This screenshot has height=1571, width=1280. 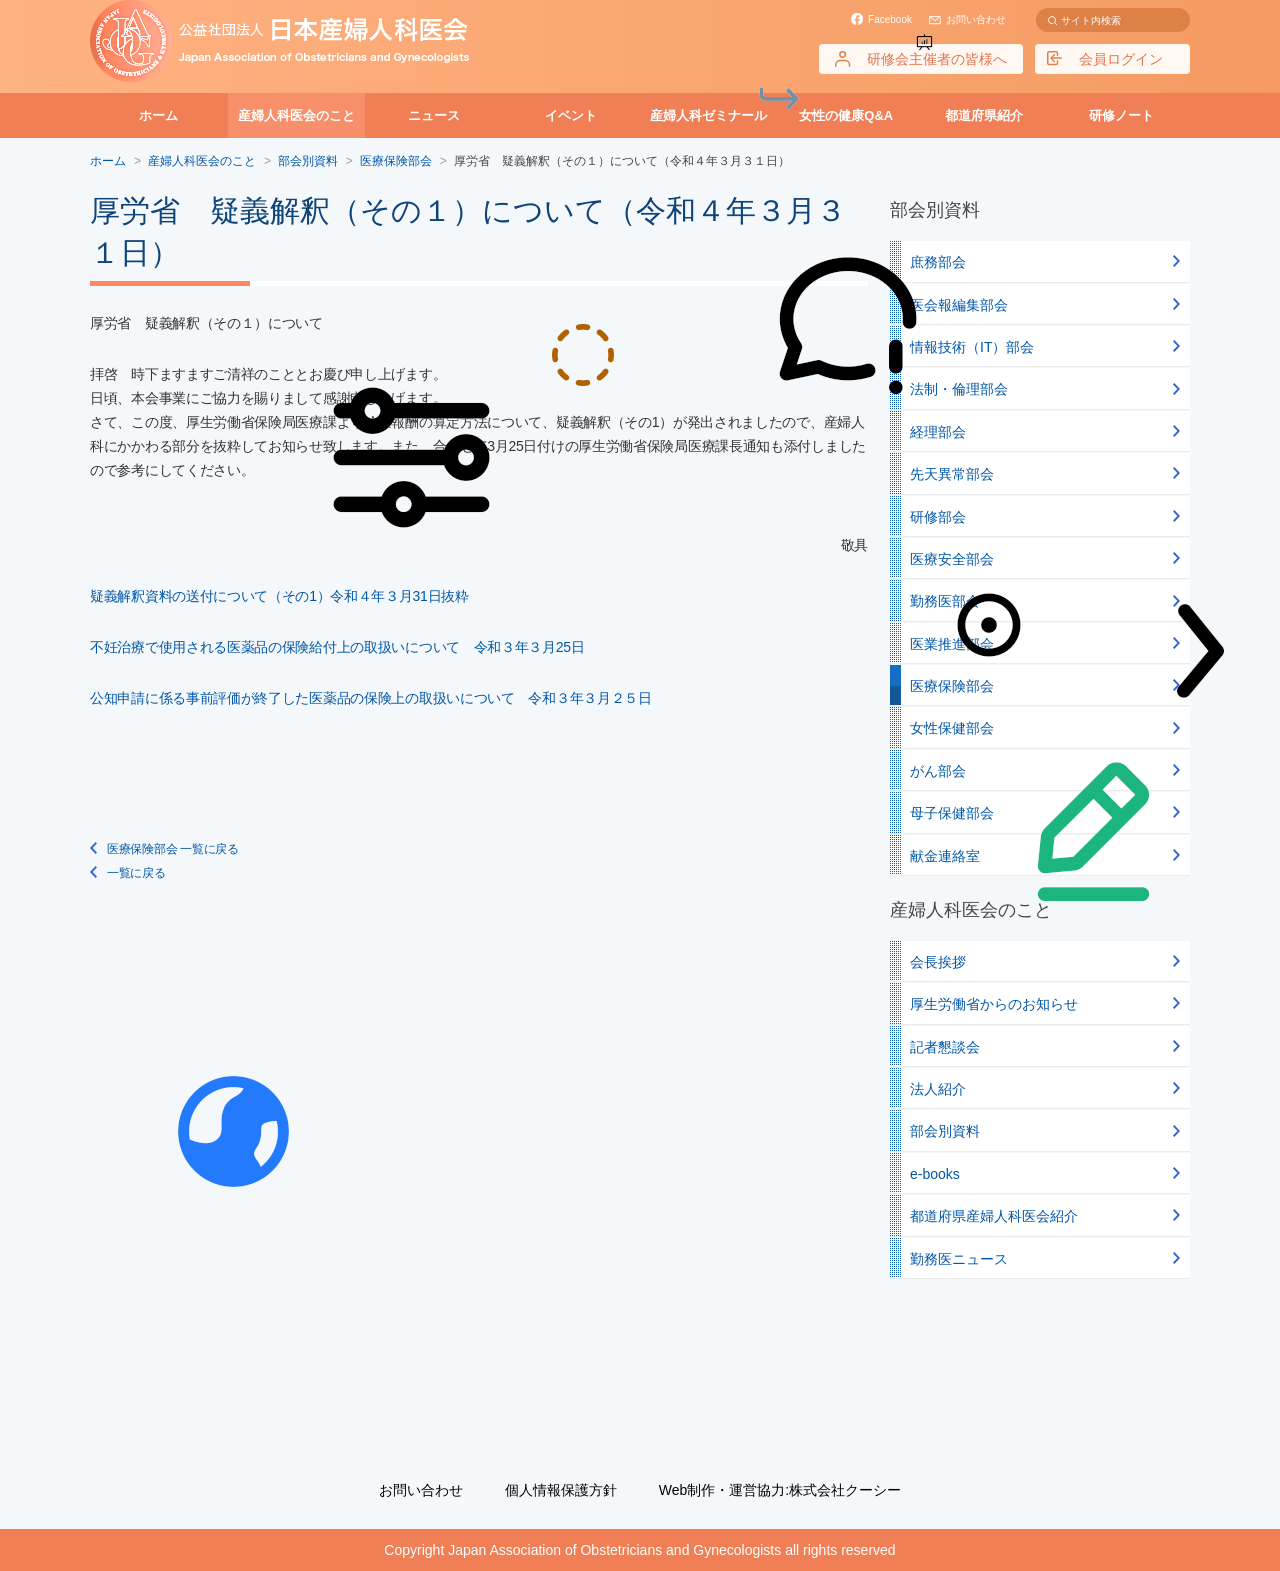 What do you see at coordinates (989, 625) in the screenshot?
I see `start recording audio or video` at bounding box center [989, 625].